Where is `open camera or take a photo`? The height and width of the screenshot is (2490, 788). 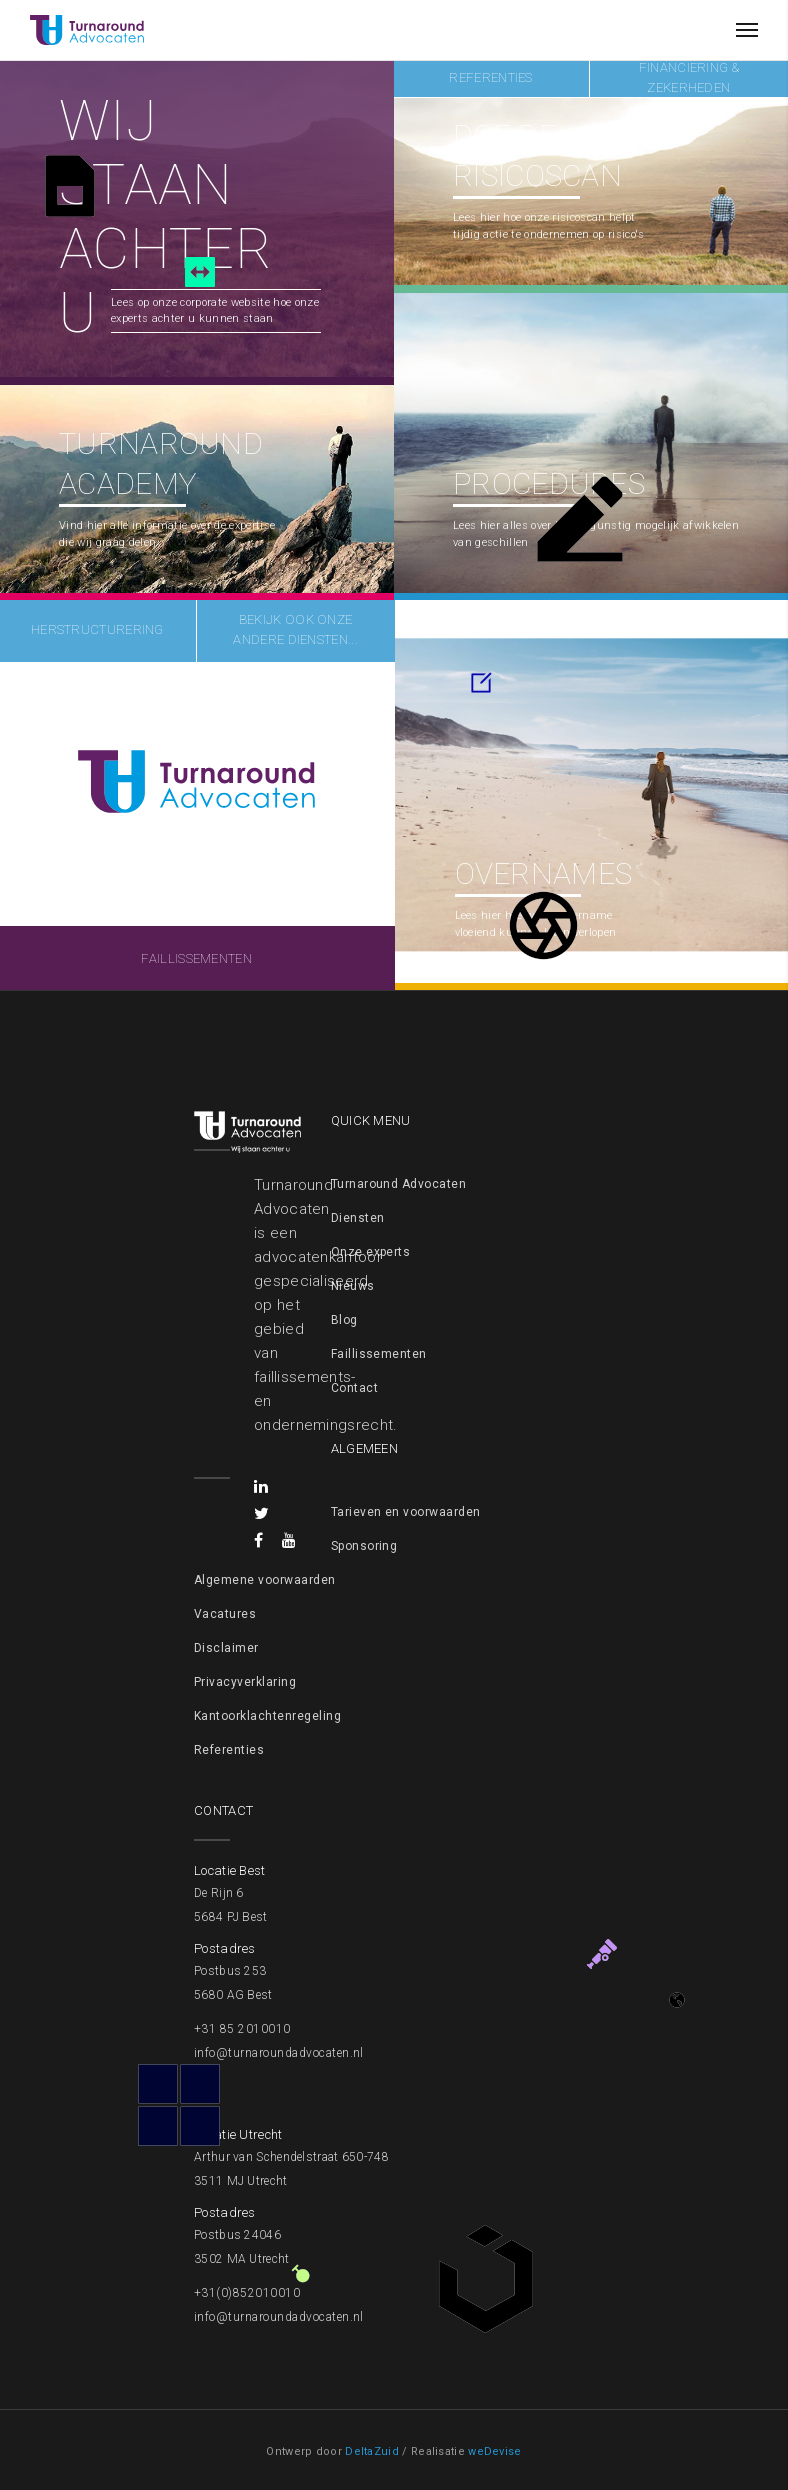
open camera or take a photo is located at coordinates (543, 925).